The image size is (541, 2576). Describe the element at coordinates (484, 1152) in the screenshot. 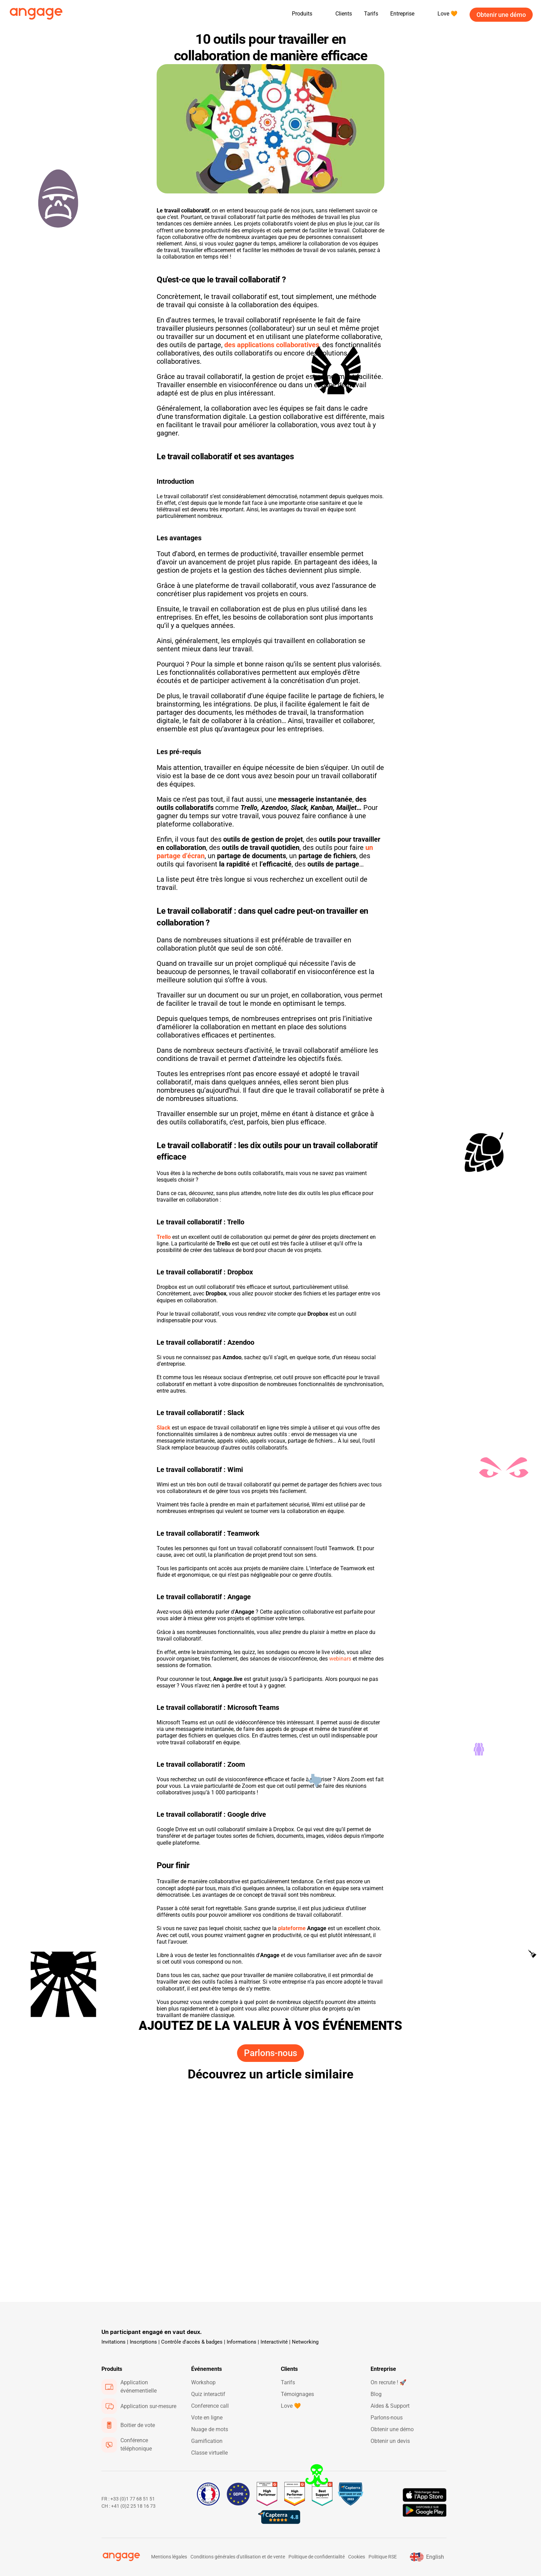

I see `indicates beer or brewing-related content` at that location.